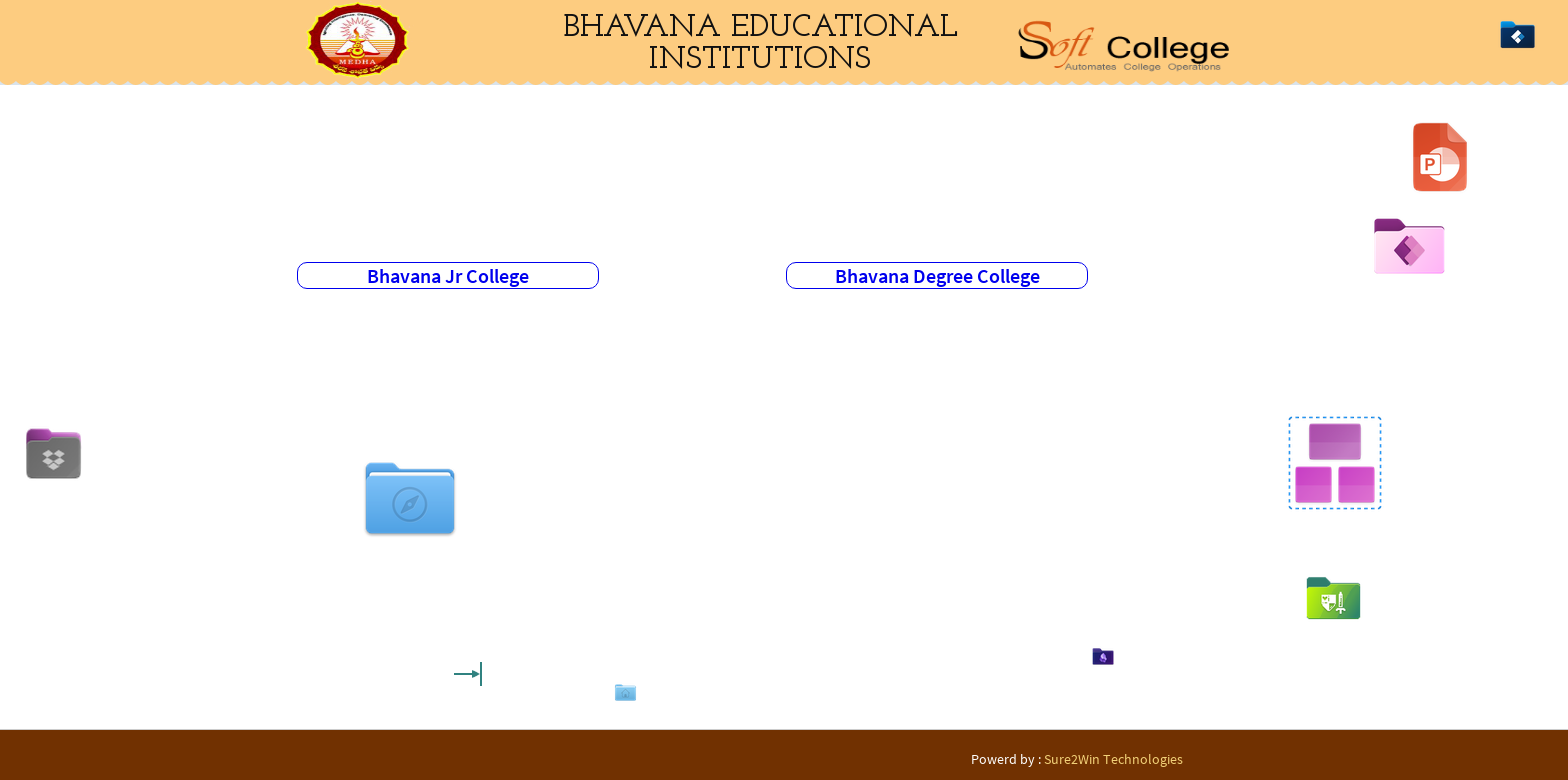 The height and width of the screenshot is (780, 1568). Describe the element at coordinates (410, 498) in the screenshot. I see `open web browser bookmarks folder` at that location.